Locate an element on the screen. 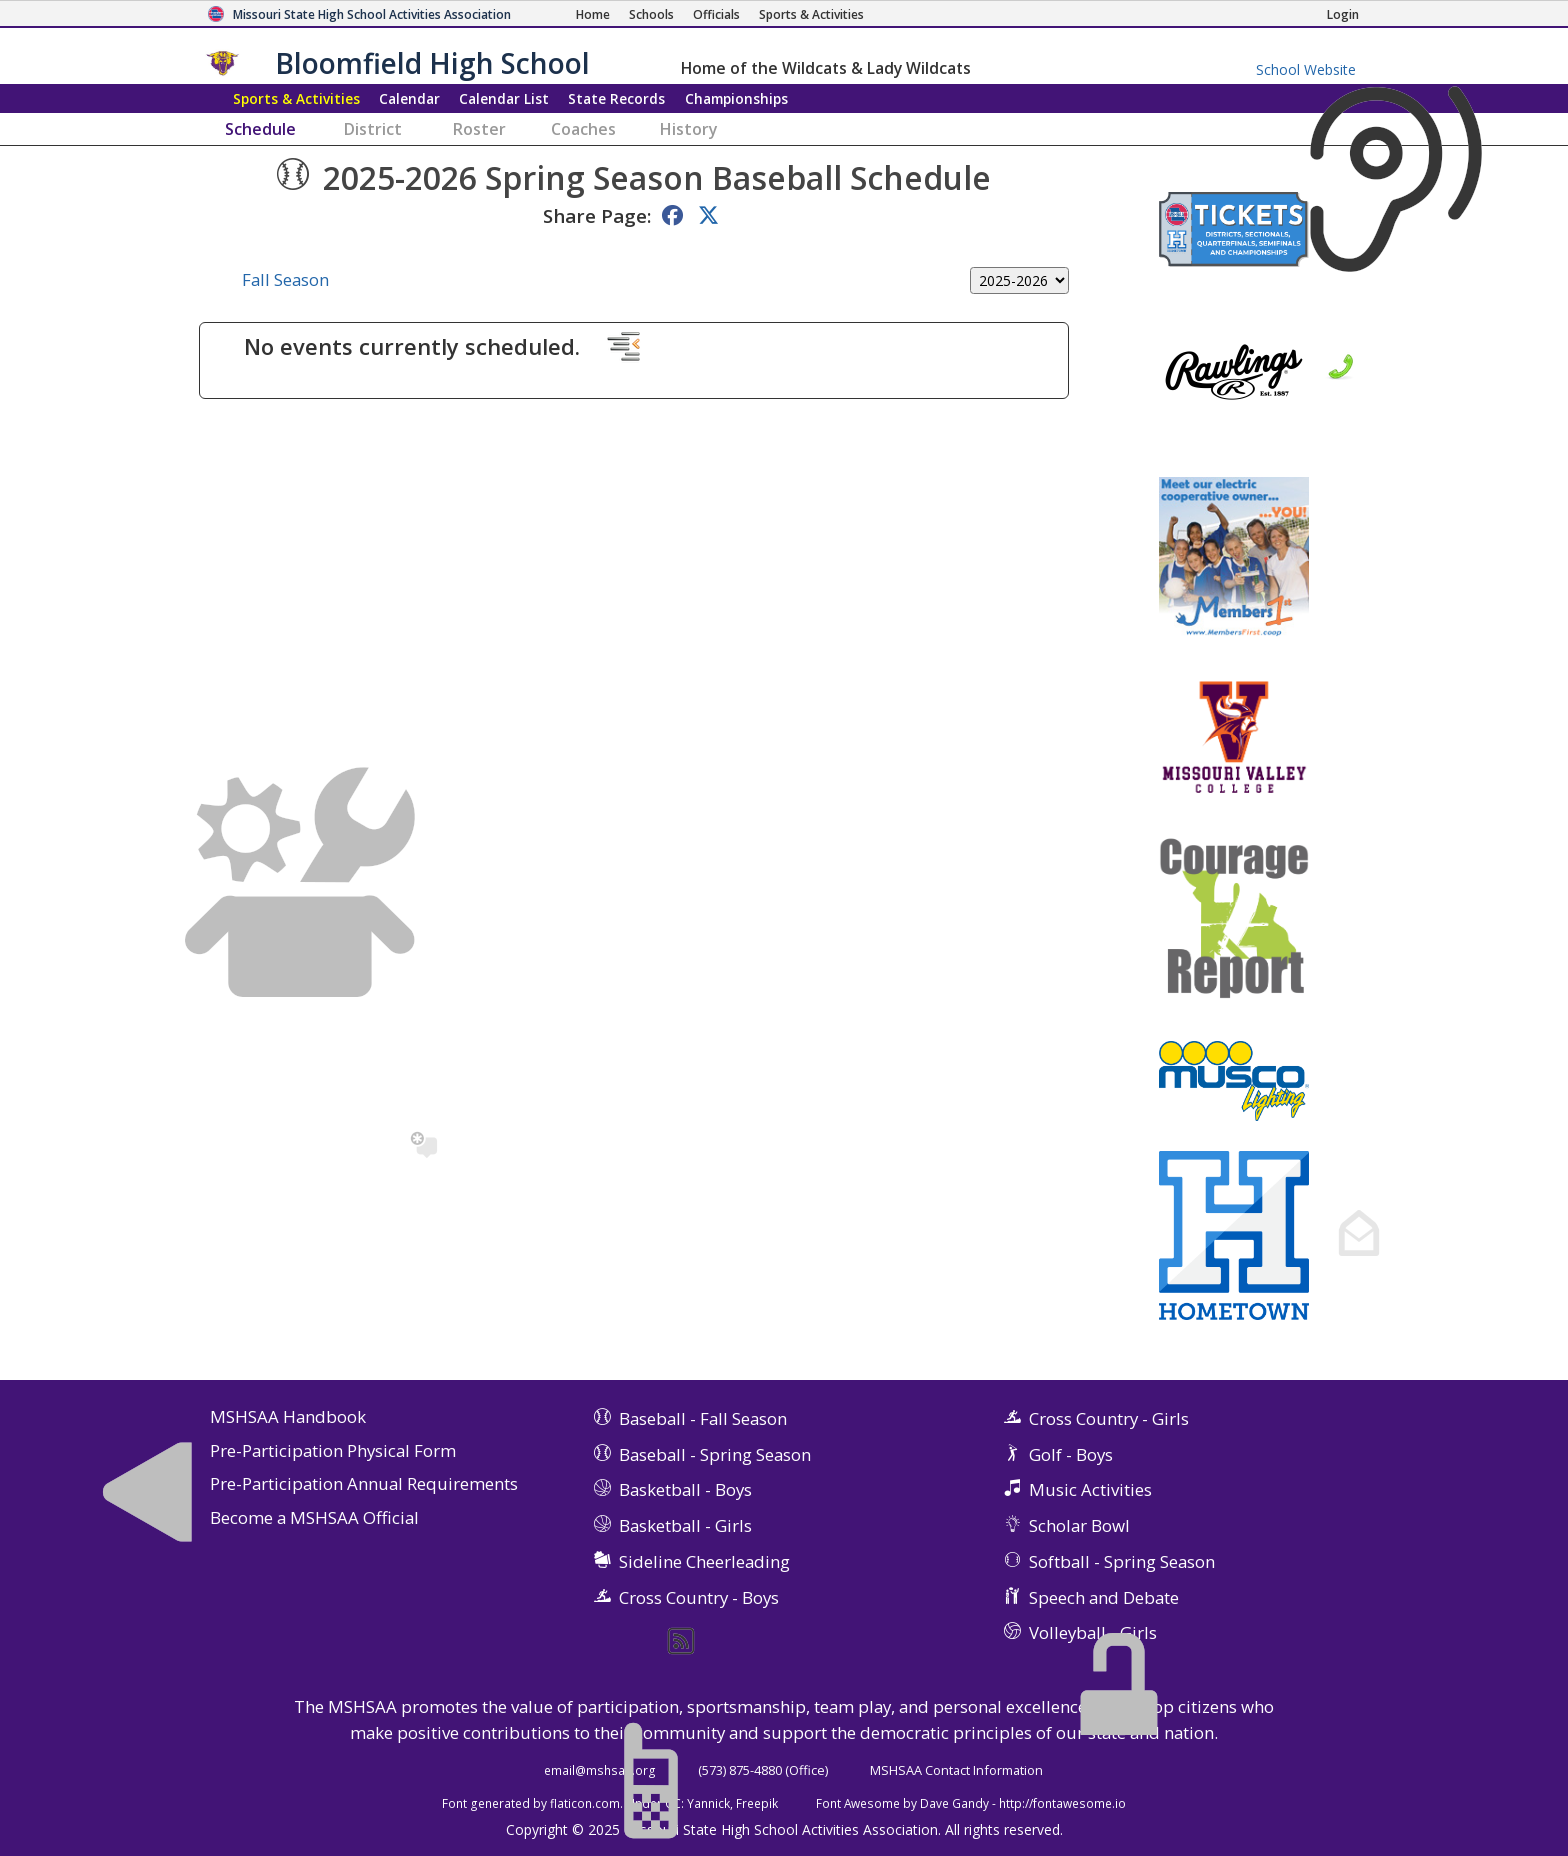  increase text indentation is located at coordinates (623, 347).